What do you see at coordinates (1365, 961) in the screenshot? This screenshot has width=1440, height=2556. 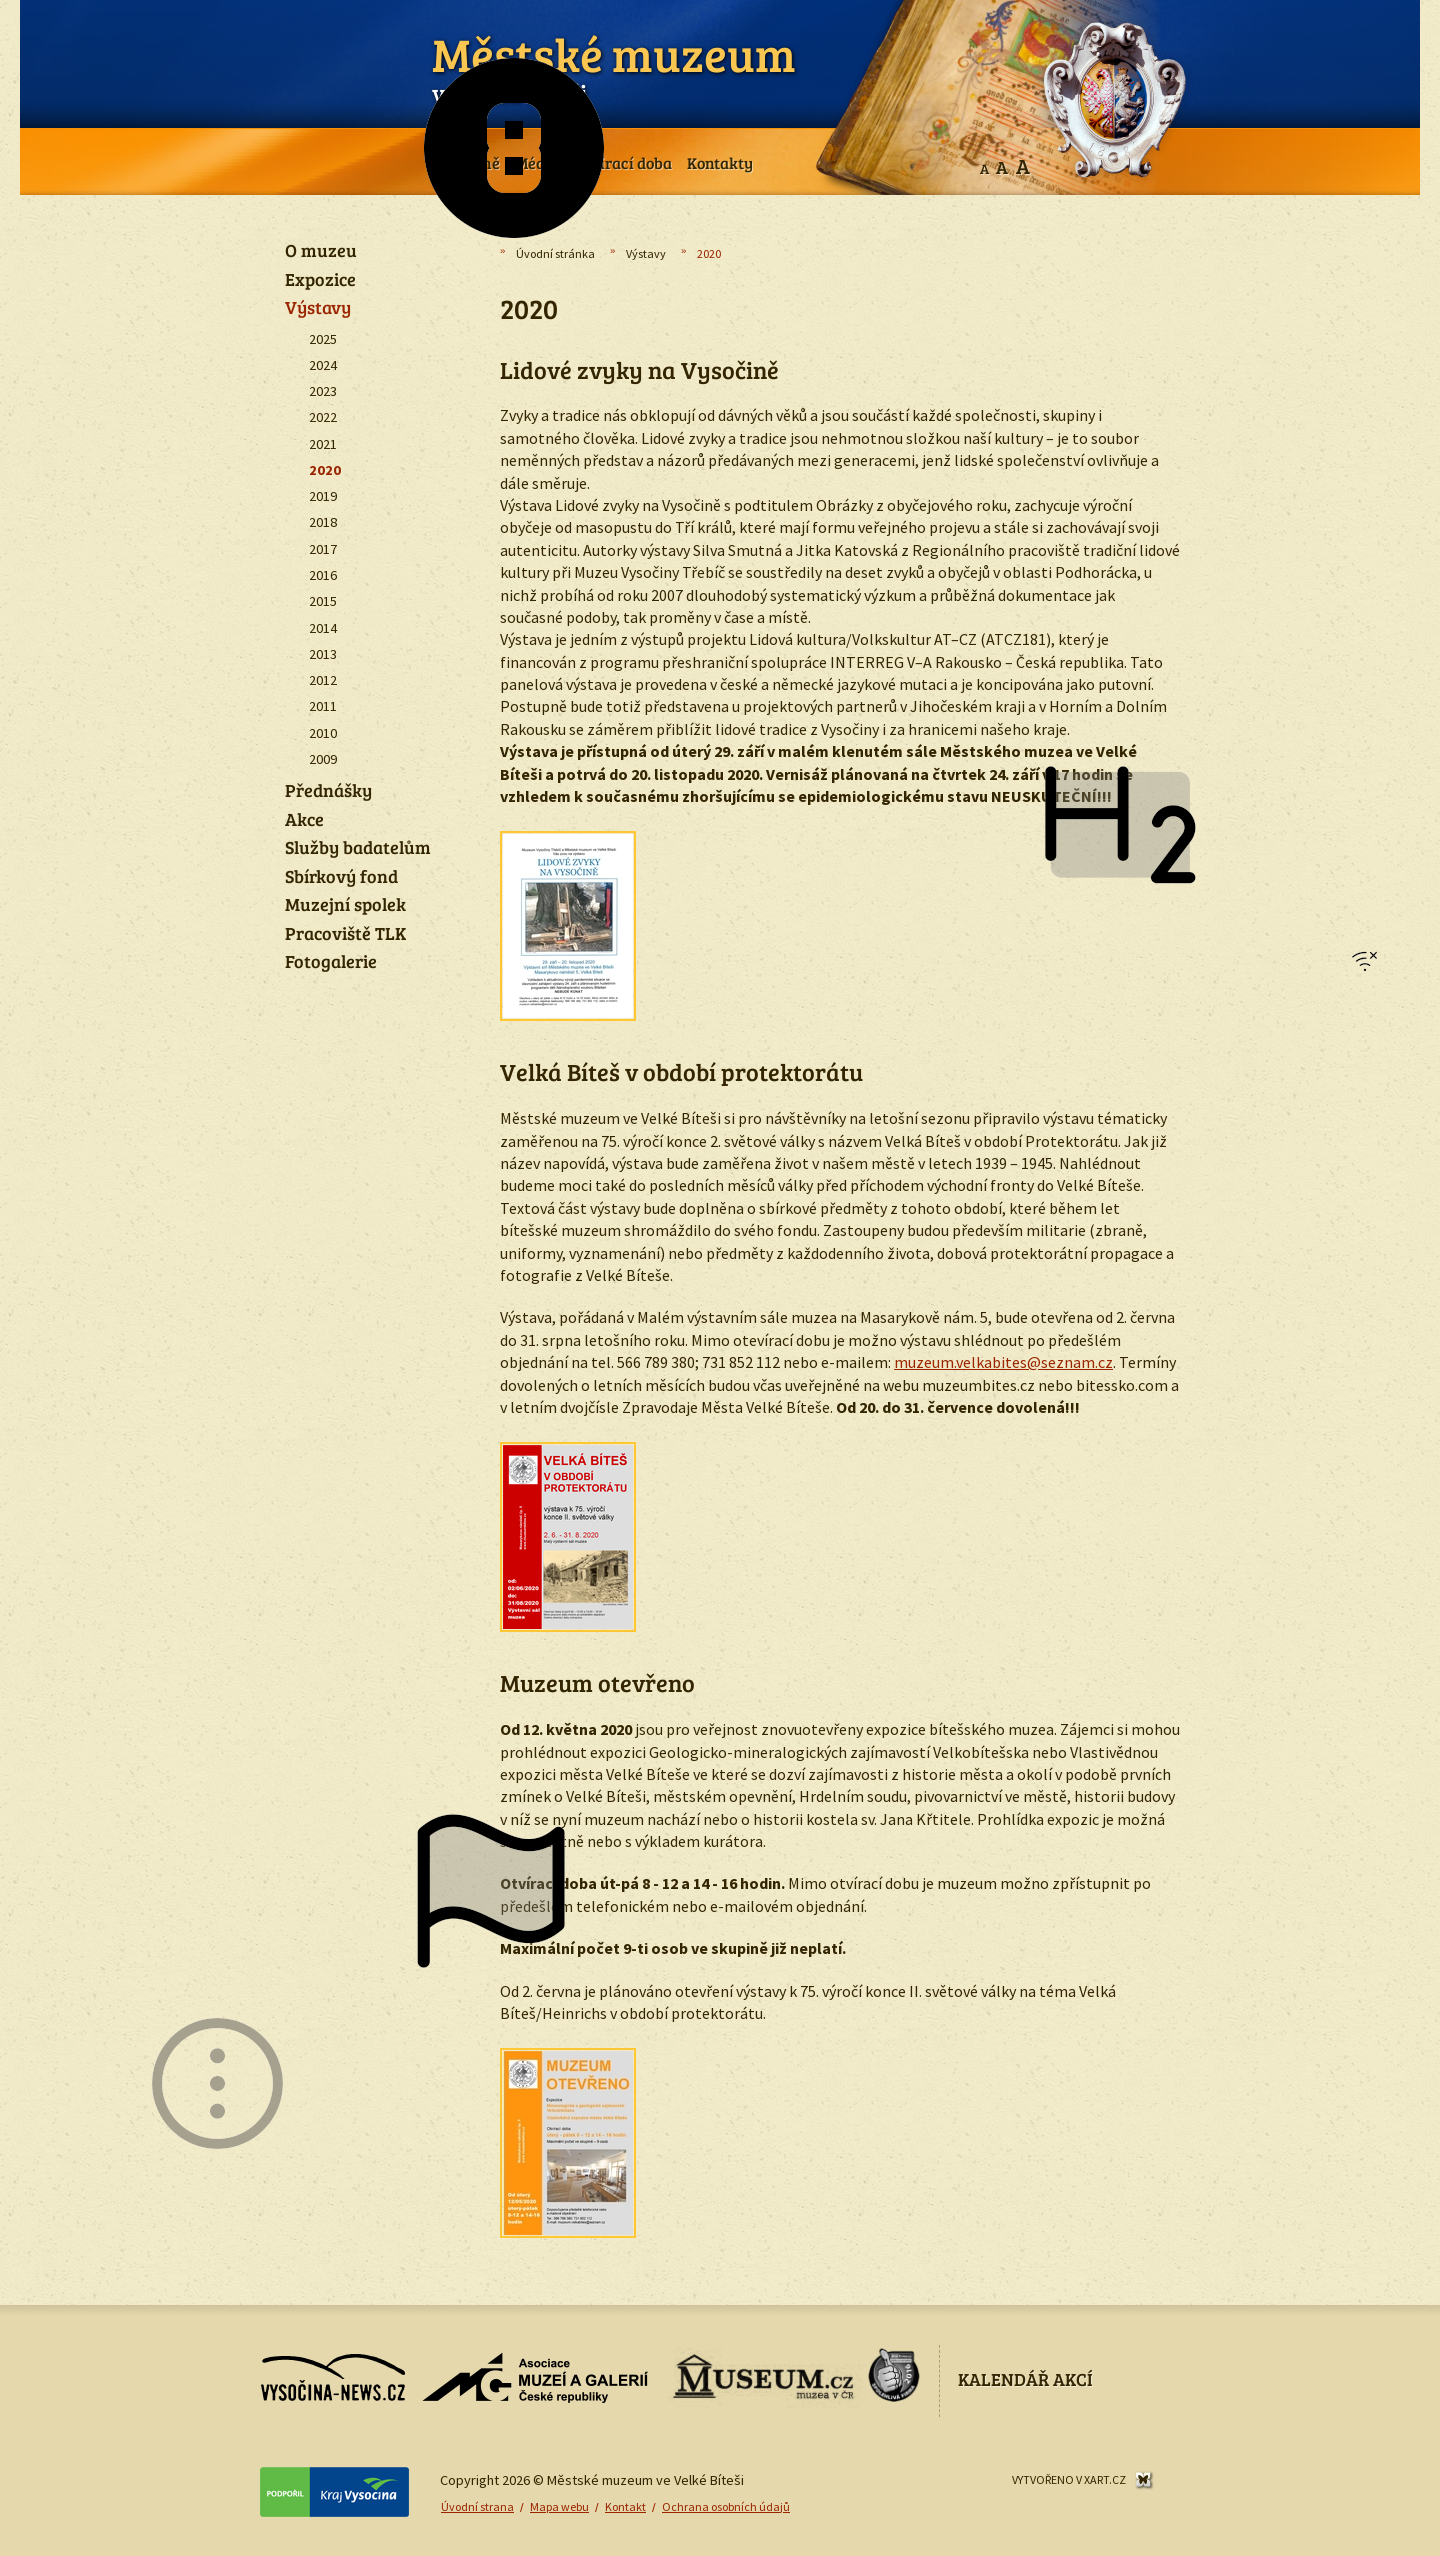 I see `no wifi connection available` at bounding box center [1365, 961].